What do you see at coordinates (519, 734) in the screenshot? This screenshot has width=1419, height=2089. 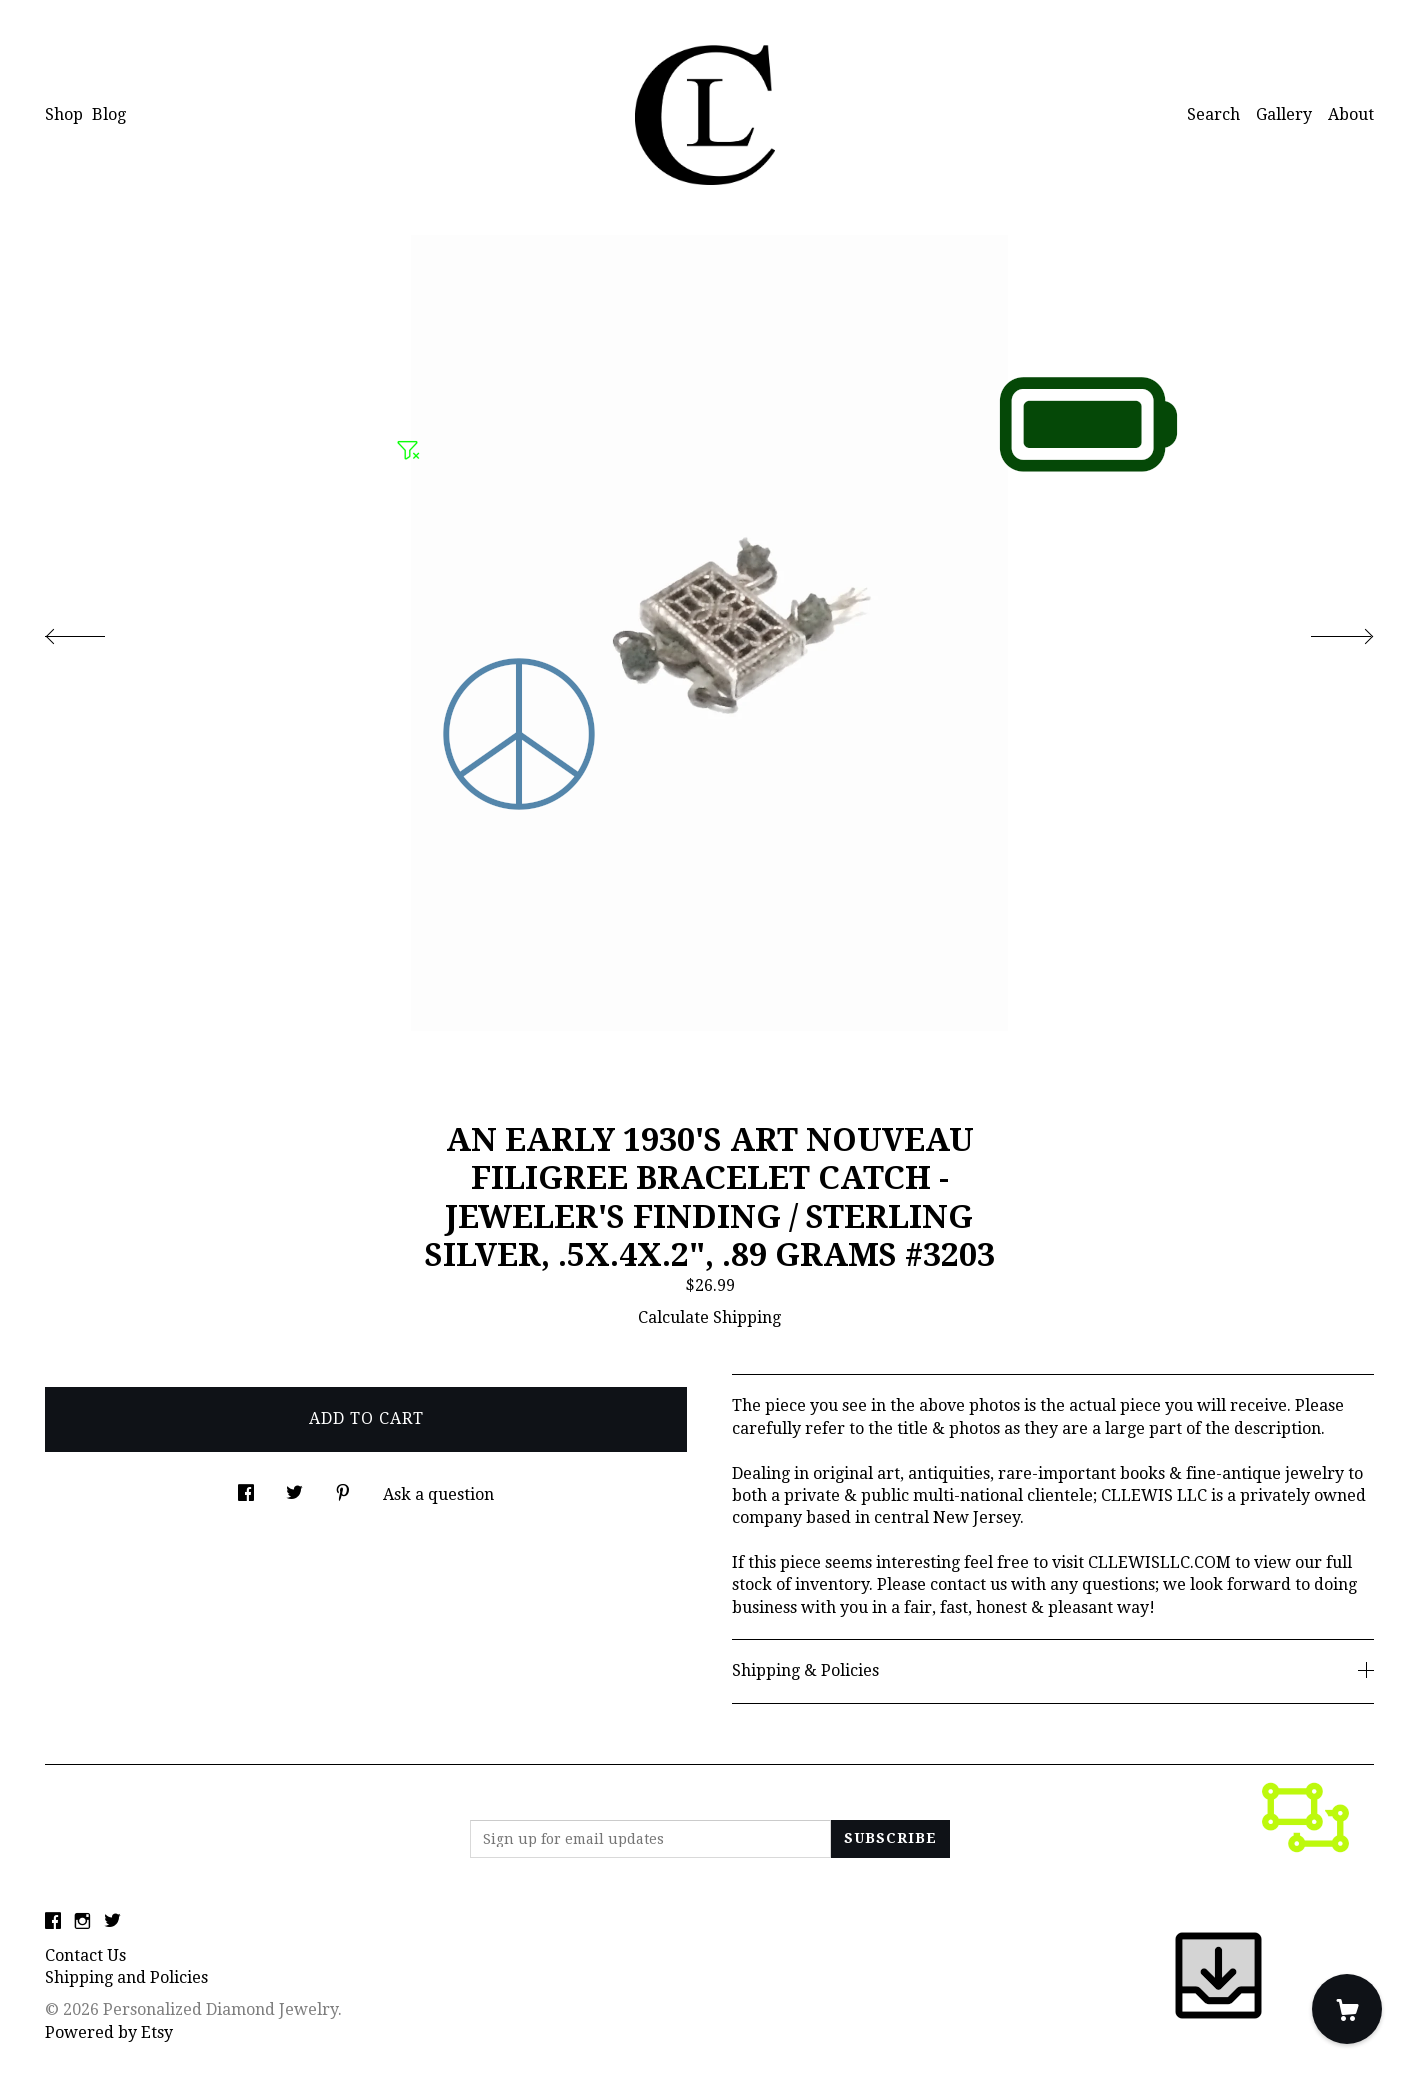 I see `peace symbol or anti-war indicator` at bounding box center [519, 734].